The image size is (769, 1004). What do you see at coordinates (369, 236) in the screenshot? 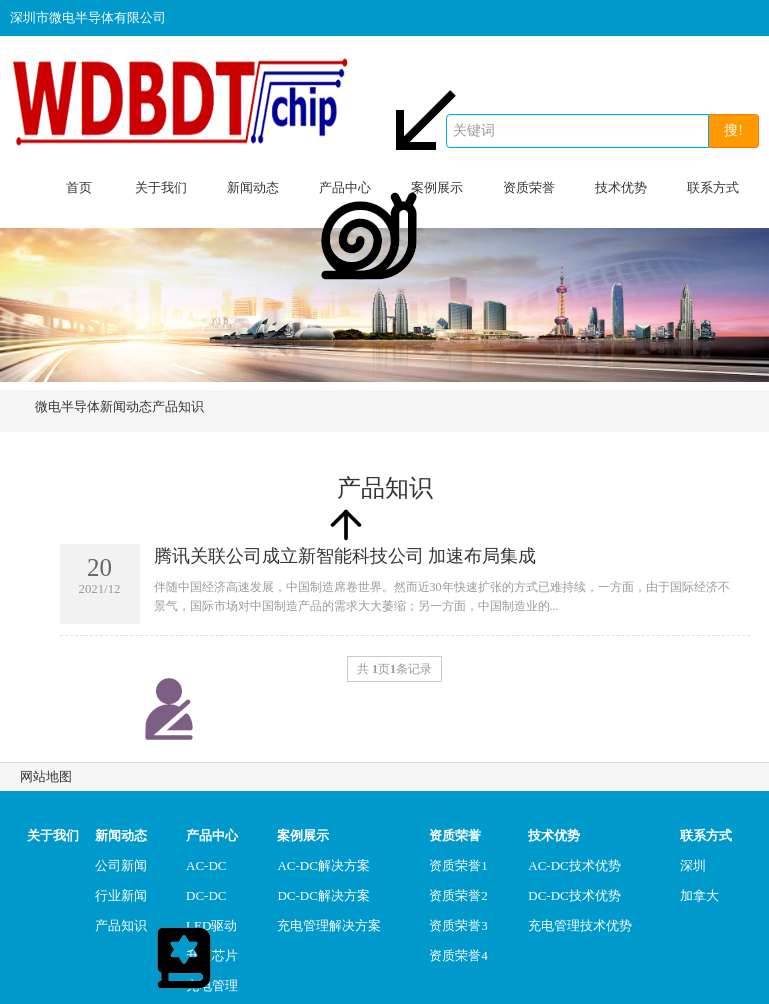
I see `indicates slow loading or processing speed` at bounding box center [369, 236].